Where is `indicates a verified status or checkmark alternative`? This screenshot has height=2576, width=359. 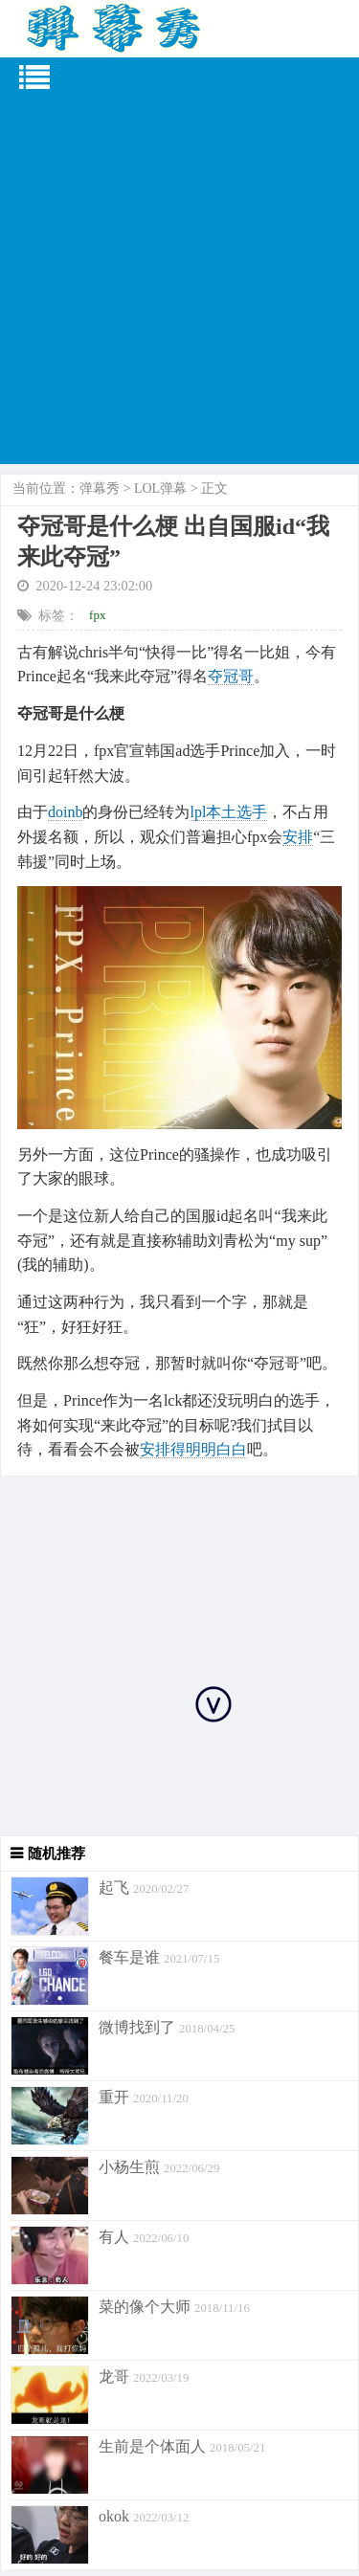 indicates a verified status or checkmark alternative is located at coordinates (213, 1704).